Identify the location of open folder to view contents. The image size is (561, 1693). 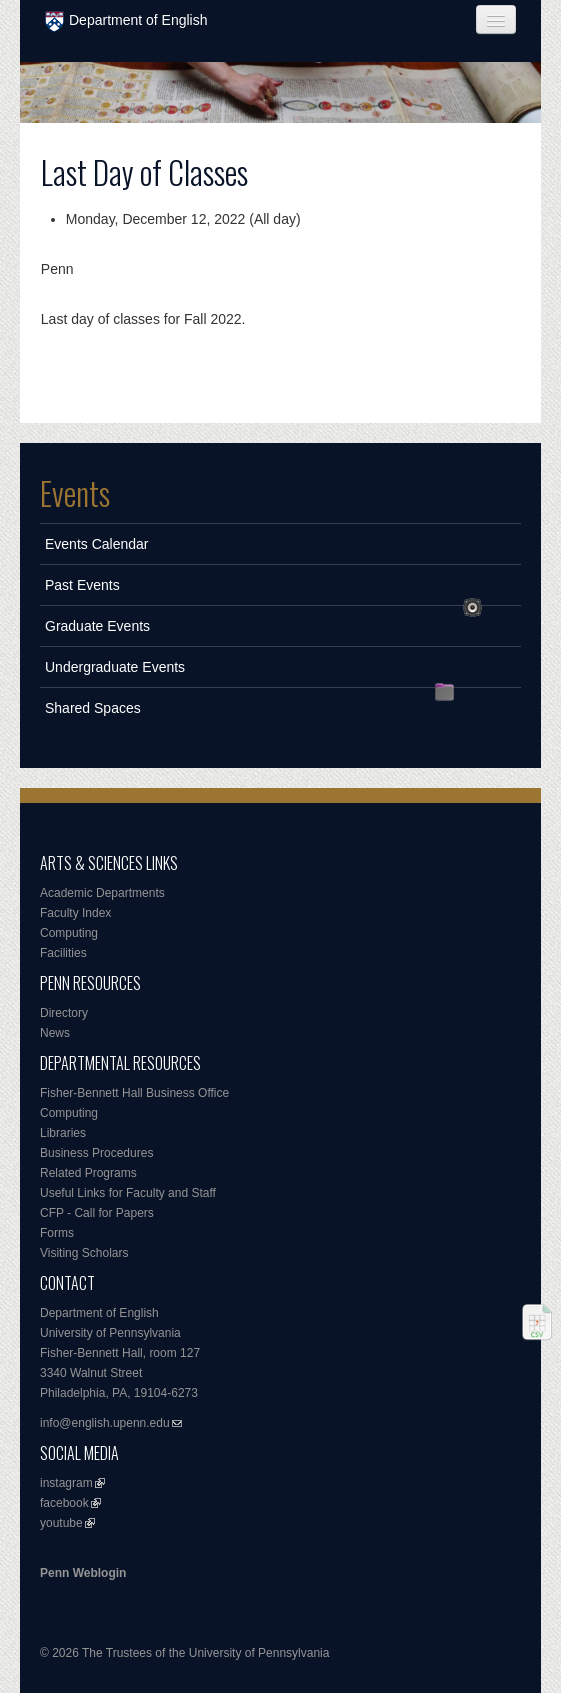
(444, 691).